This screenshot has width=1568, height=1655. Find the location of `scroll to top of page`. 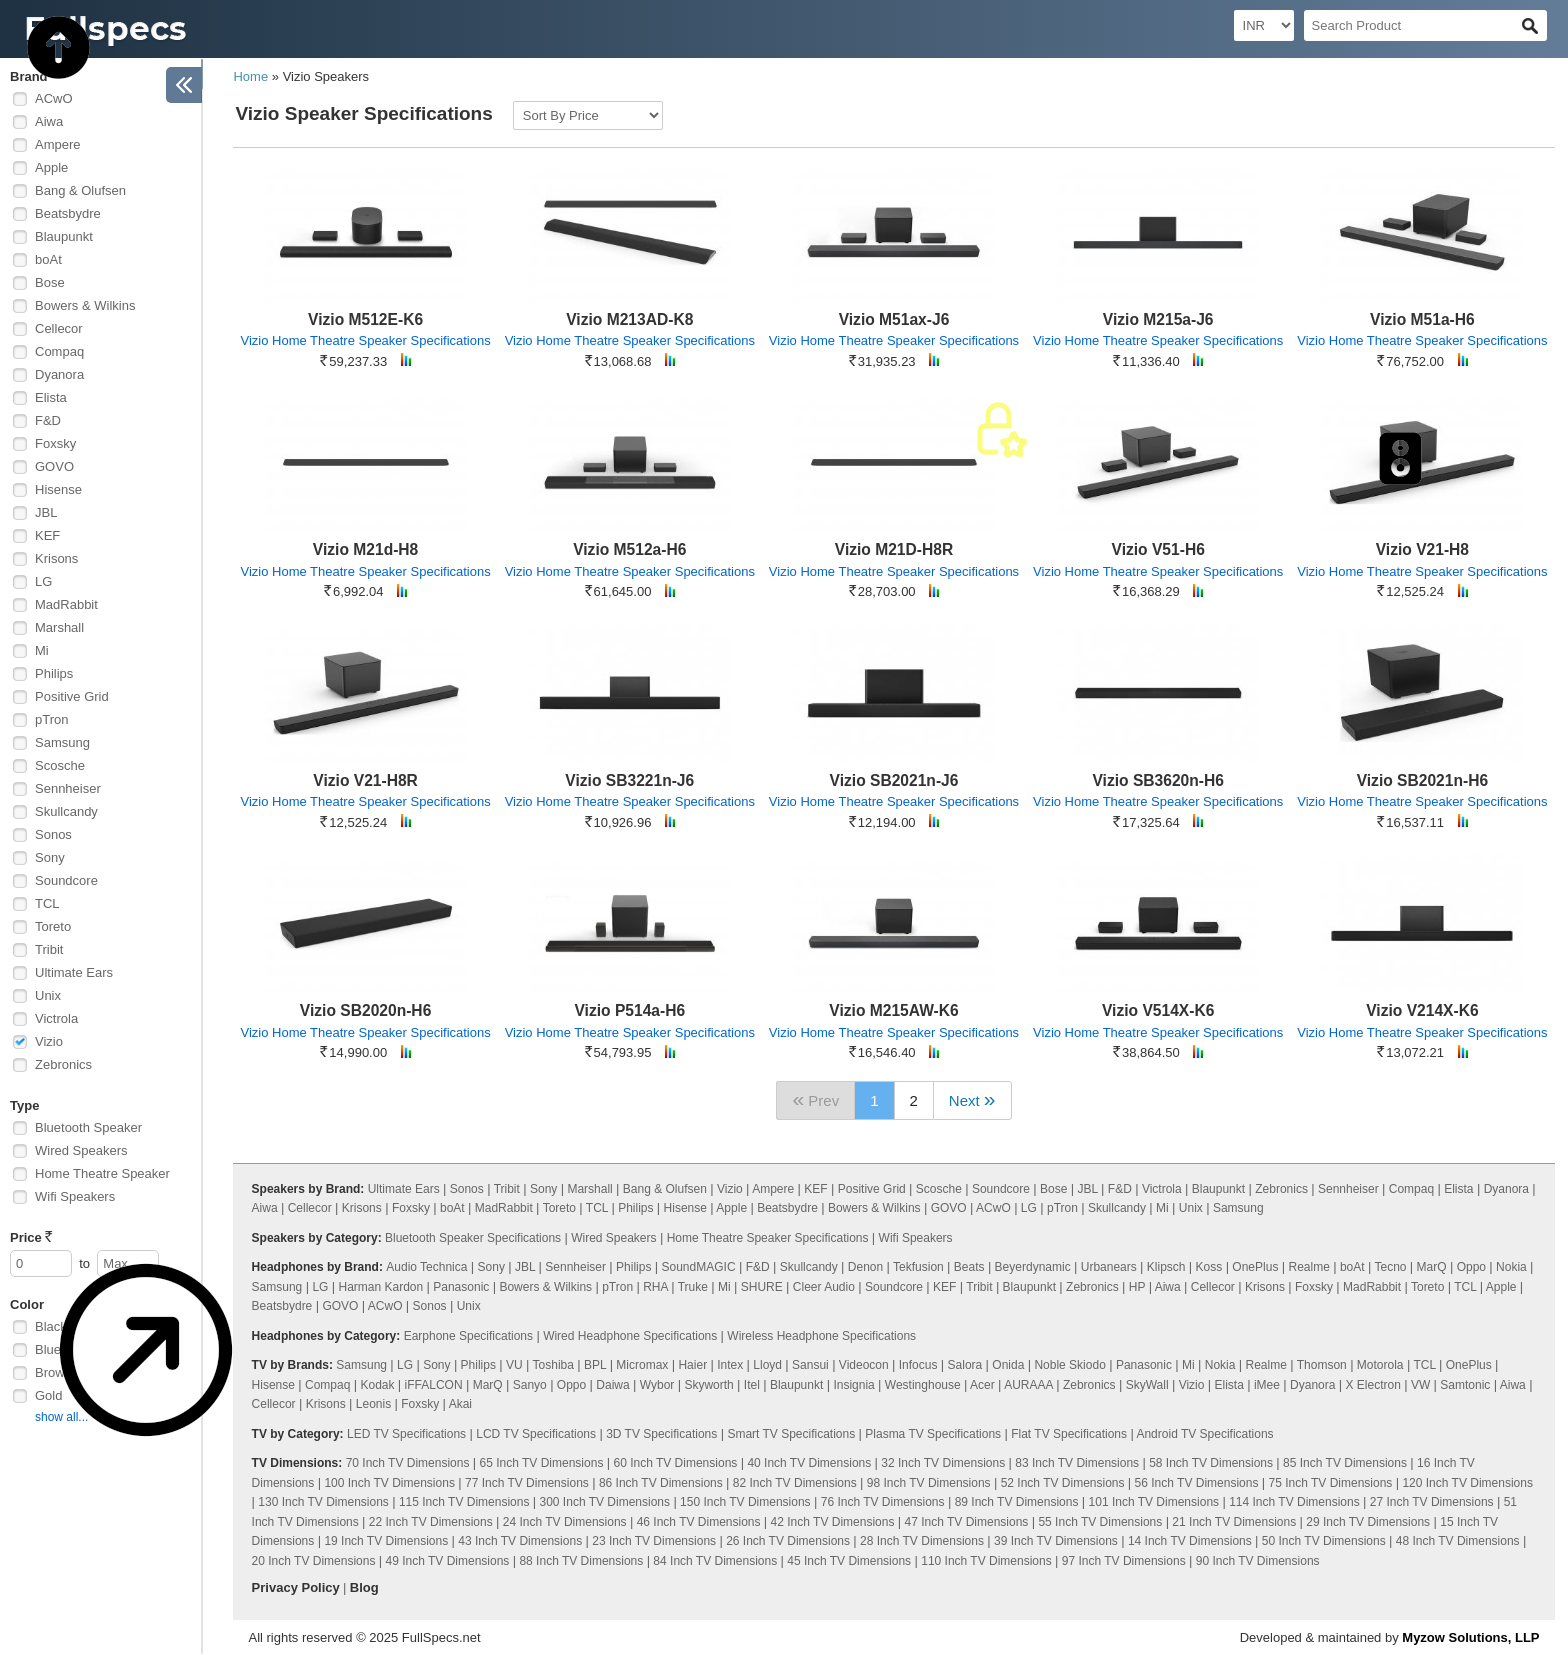

scroll to top of page is located at coordinates (58, 47).